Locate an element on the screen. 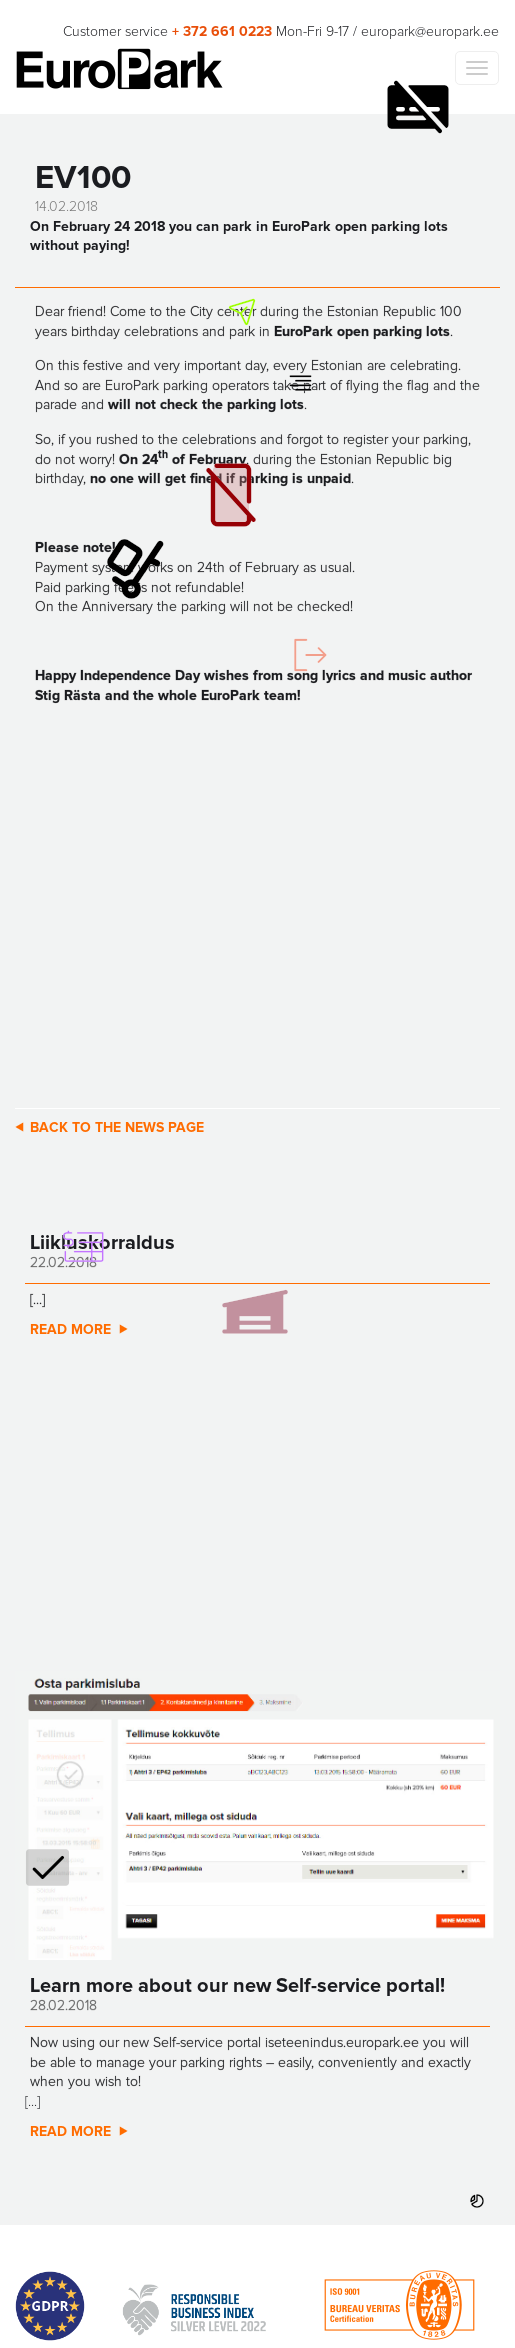 This screenshot has width=515, height=2348. disable subtitles or closed captions is located at coordinates (418, 107).